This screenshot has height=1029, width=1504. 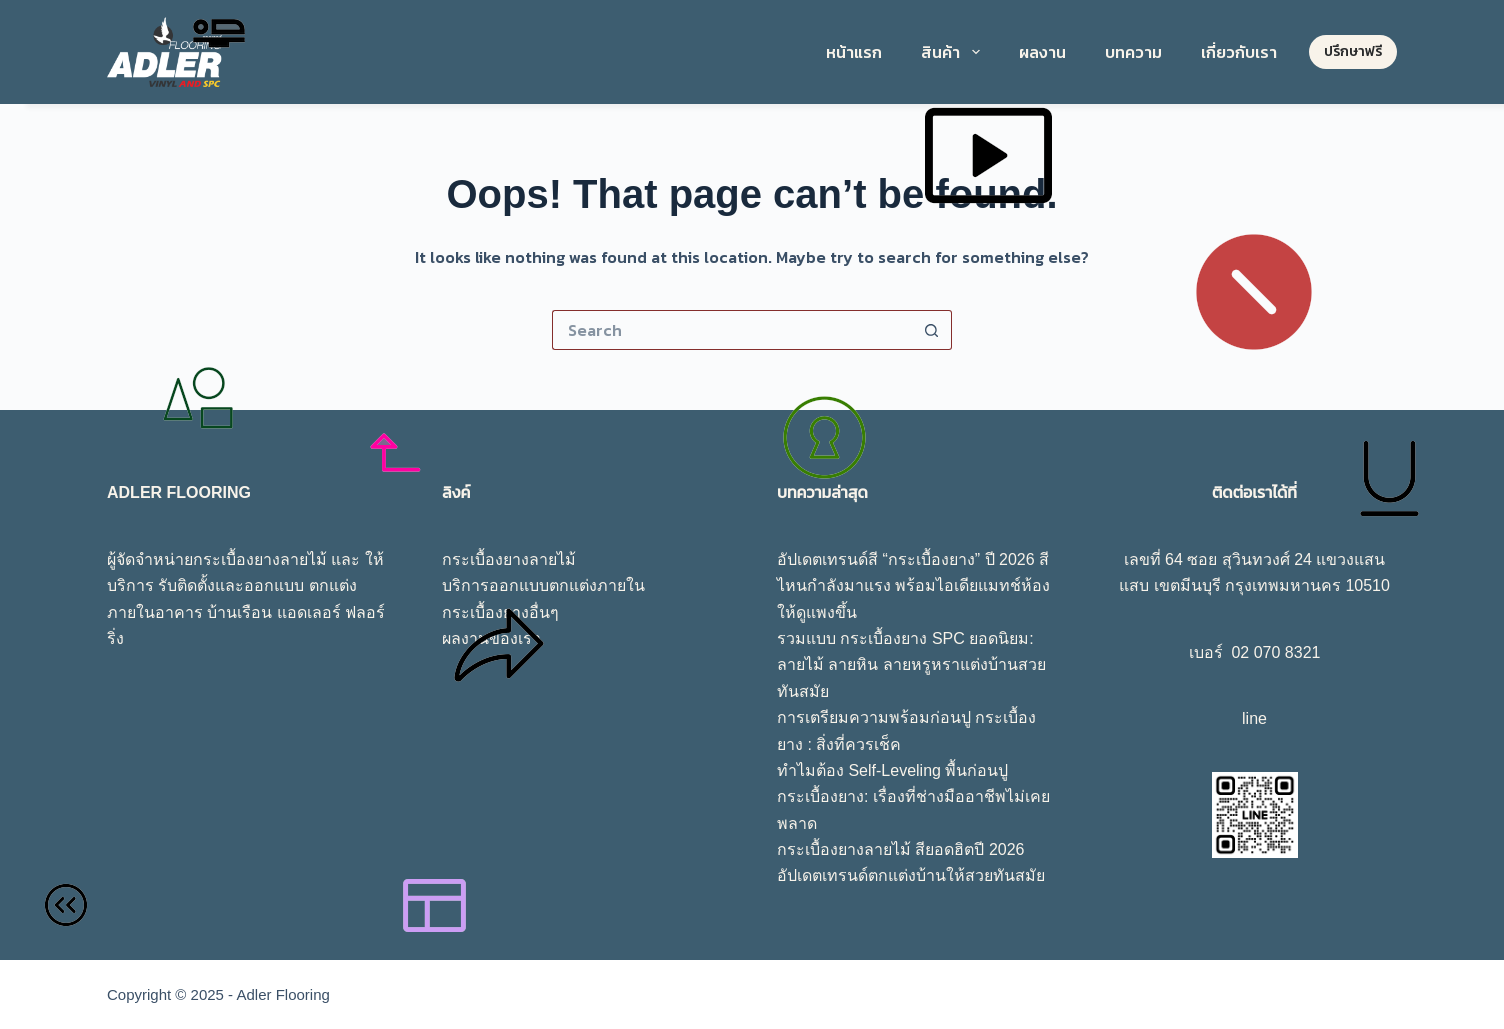 What do you see at coordinates (219, 32) in the screenshot?
I see `select flat bed seat option` at bounding box center [219, 32].